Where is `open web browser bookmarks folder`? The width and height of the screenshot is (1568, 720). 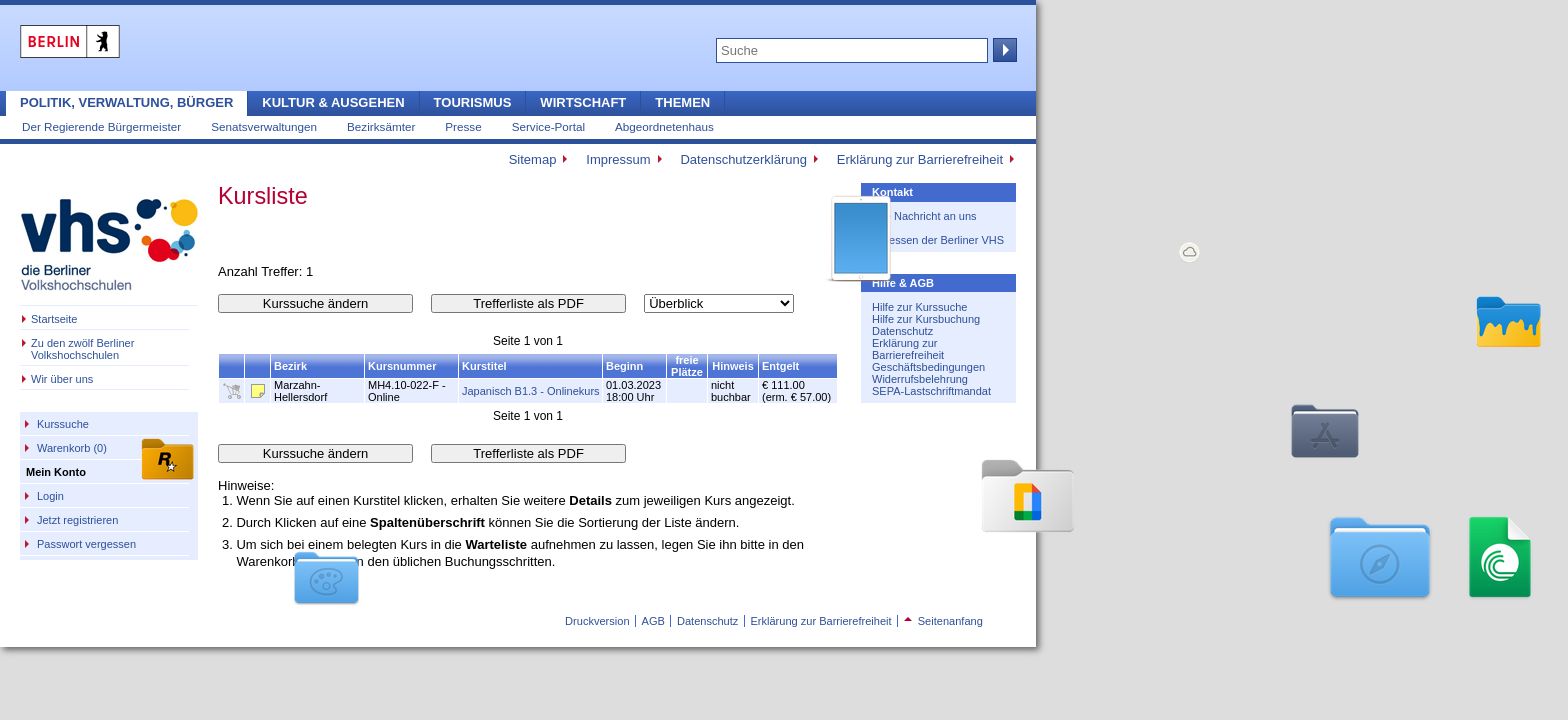
open web browser bookmarks folder is located at coordinates (1380, 557).